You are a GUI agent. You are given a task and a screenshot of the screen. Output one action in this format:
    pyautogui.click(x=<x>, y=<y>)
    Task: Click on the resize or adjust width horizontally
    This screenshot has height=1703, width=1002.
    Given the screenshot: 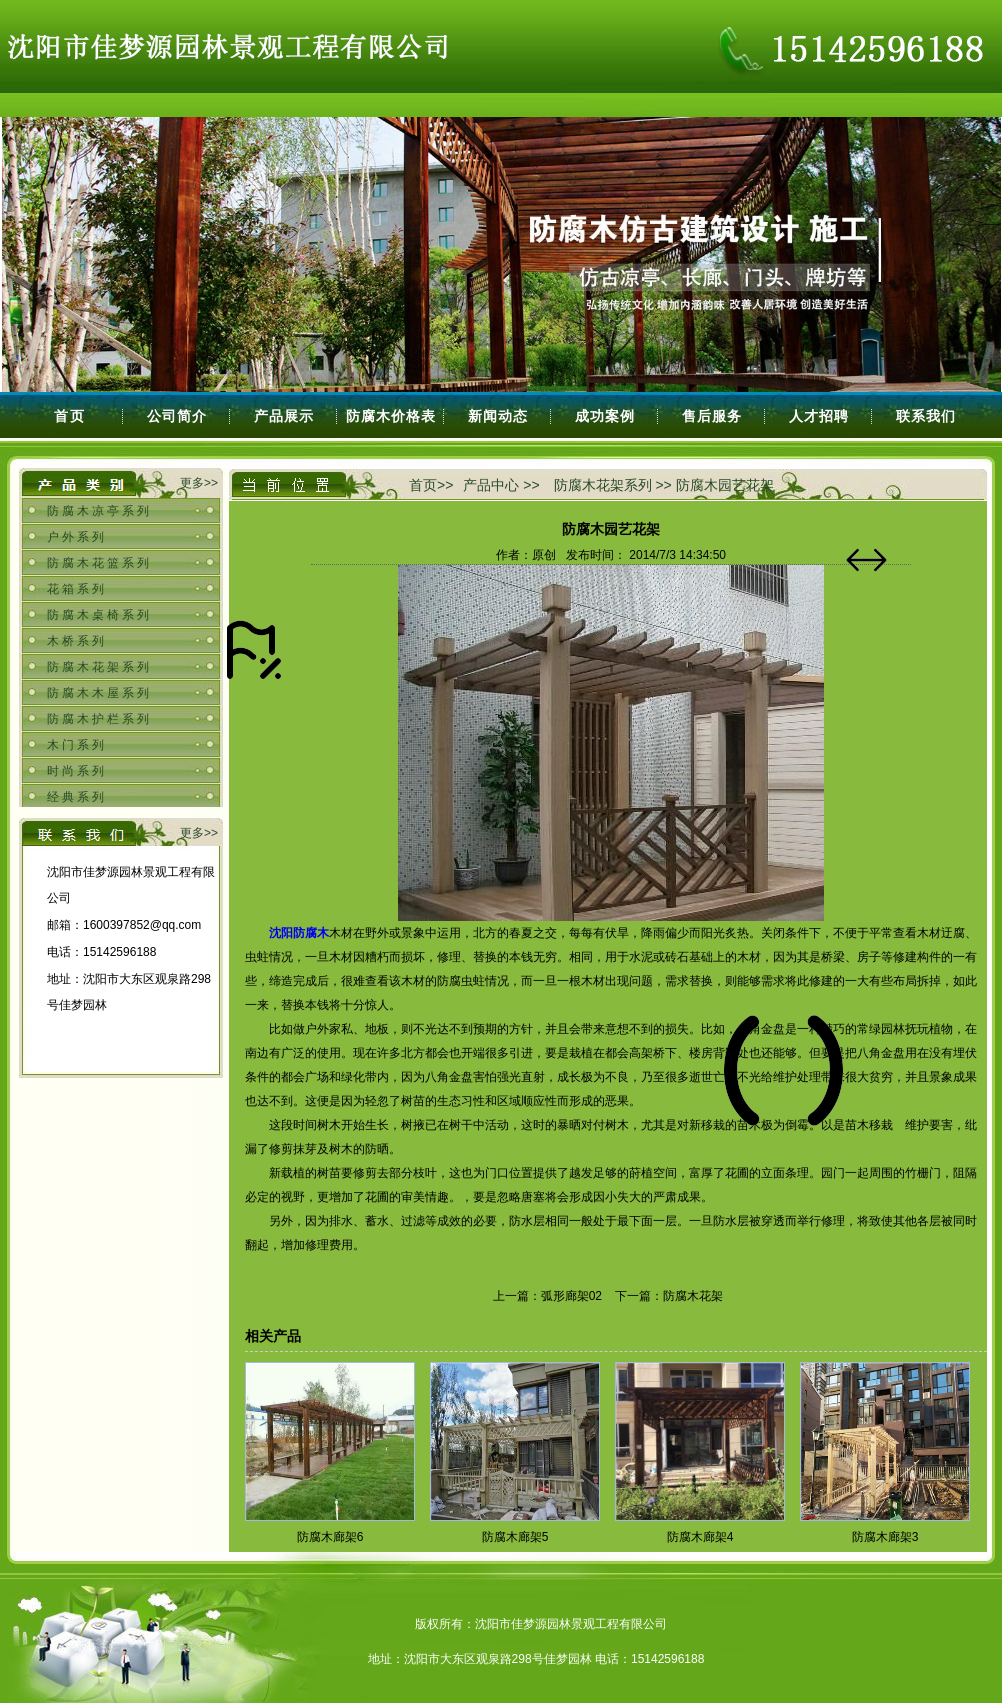 What is the action you would take?
    pyautogui.click(x=866, y=560)
    